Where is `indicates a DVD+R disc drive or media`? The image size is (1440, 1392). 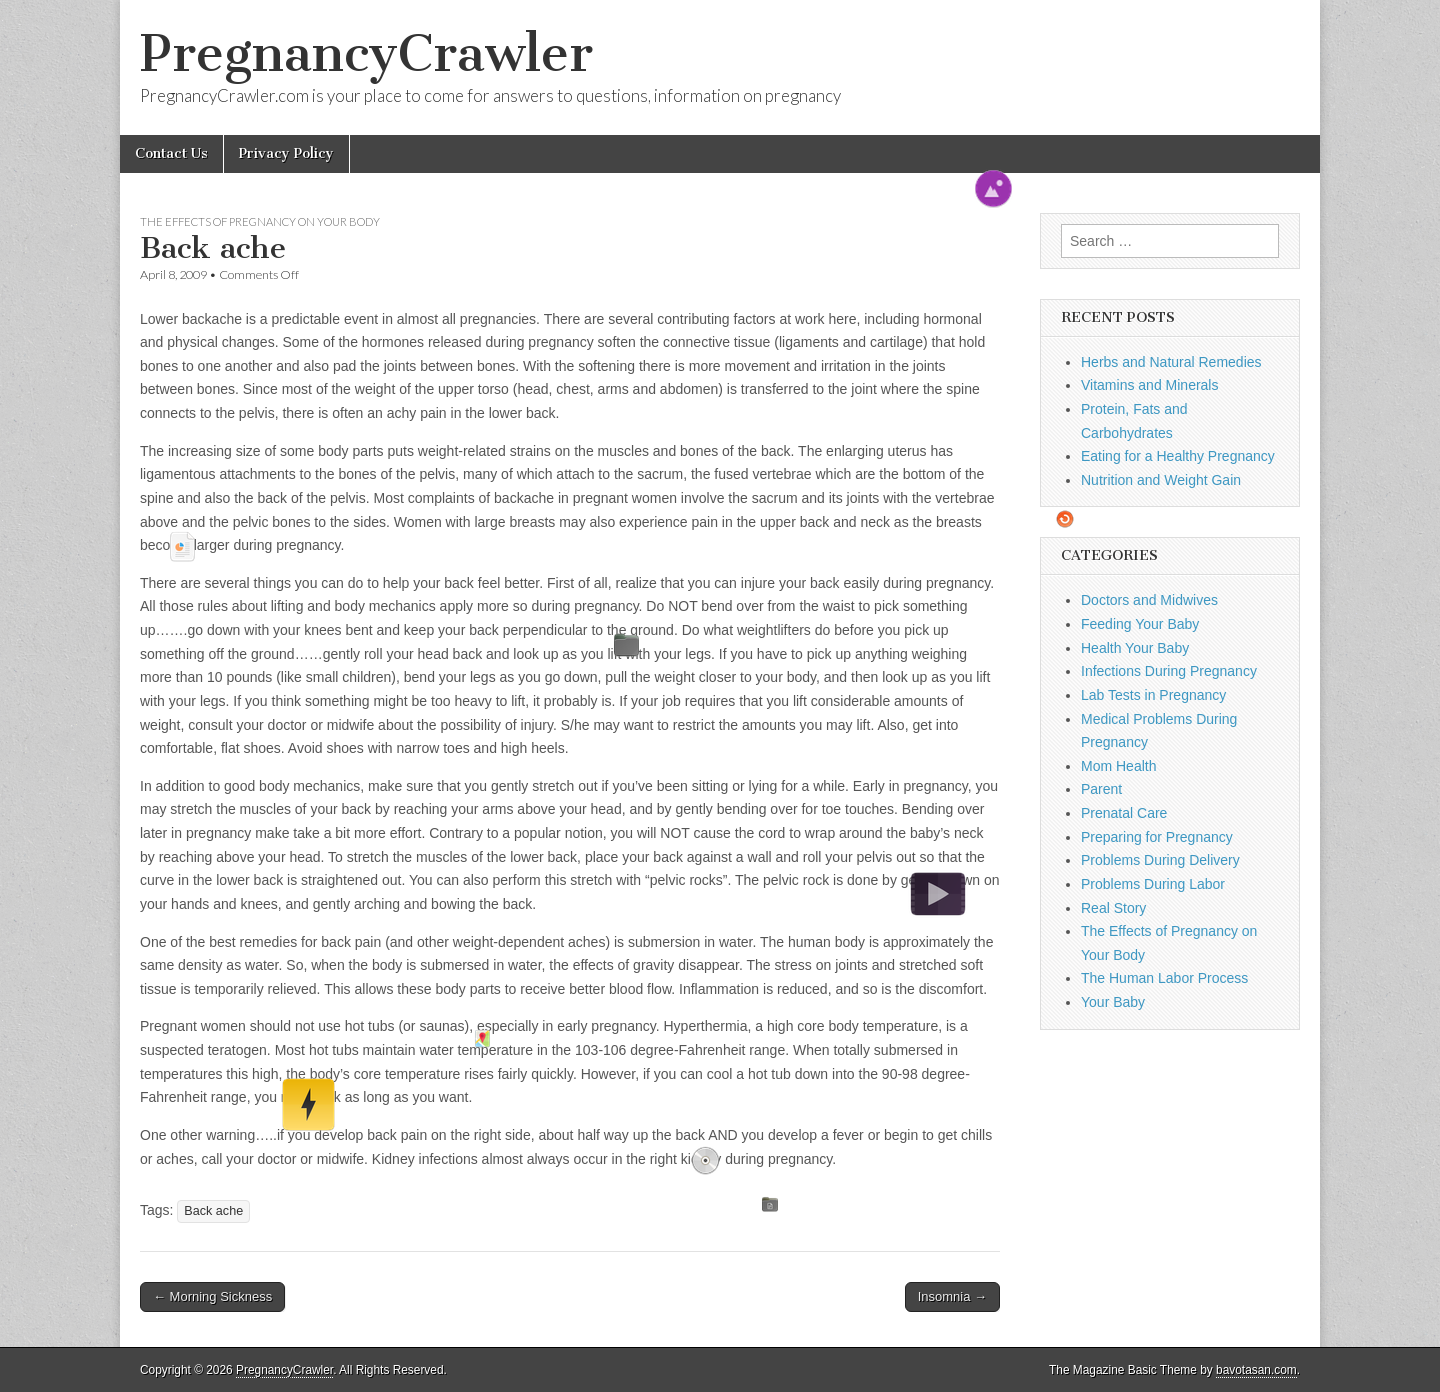 indicates a DVD+R disc drive or media is located at coordinates (705, 1160).